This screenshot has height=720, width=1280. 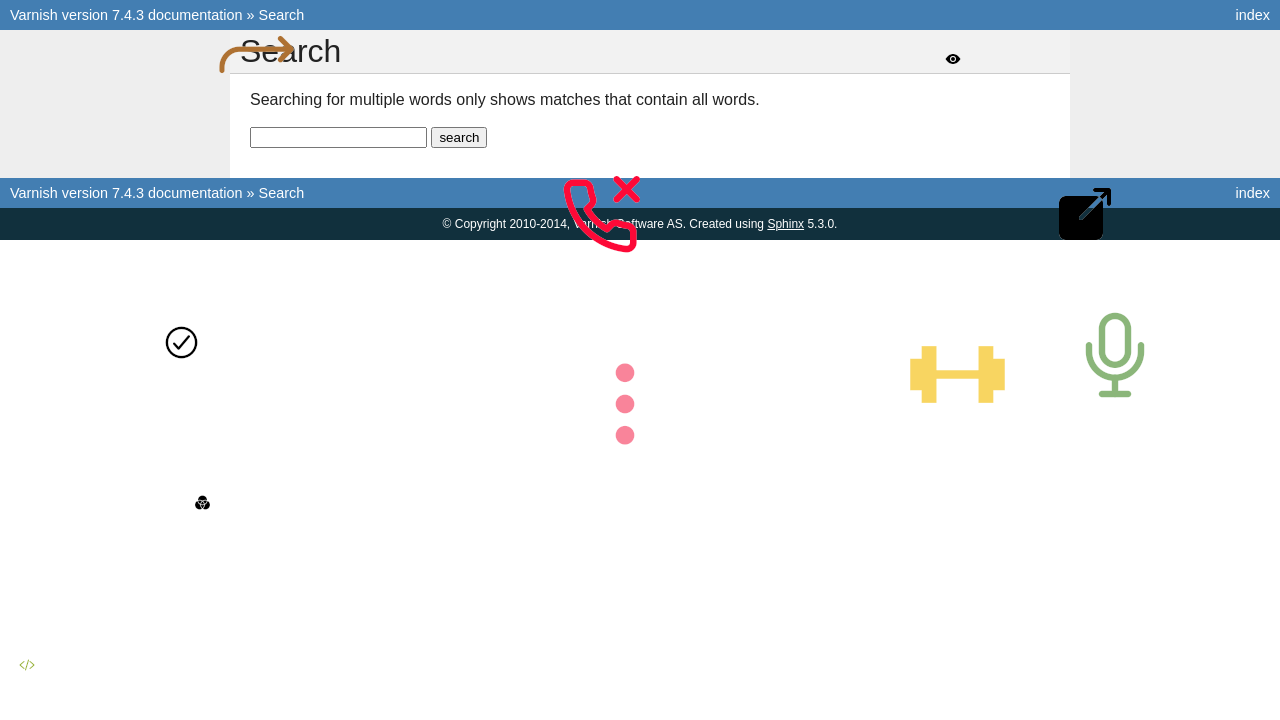 What do you see at coordinates (181, 342) in the screenshot?
I see `confirms a completed action or task` at bounding box center [181, 342].